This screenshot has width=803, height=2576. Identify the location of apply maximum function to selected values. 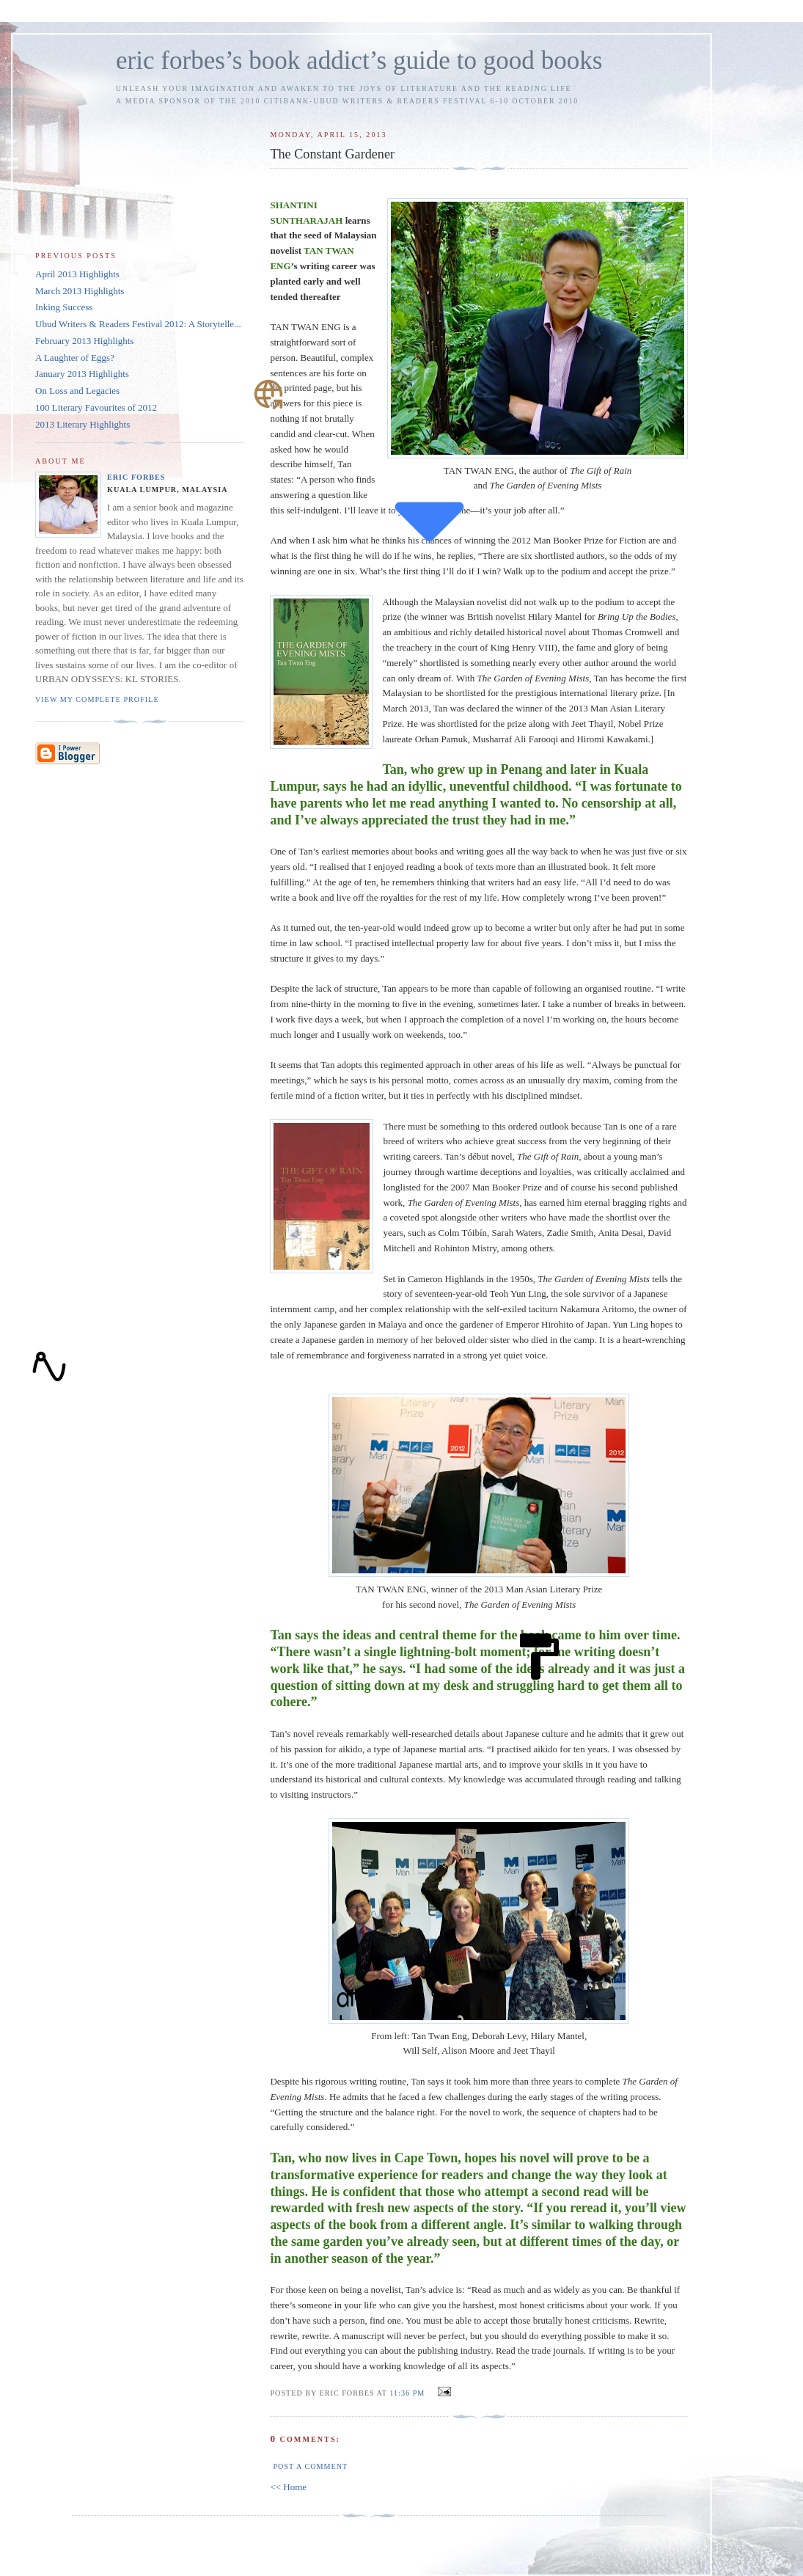
(49, 1366).